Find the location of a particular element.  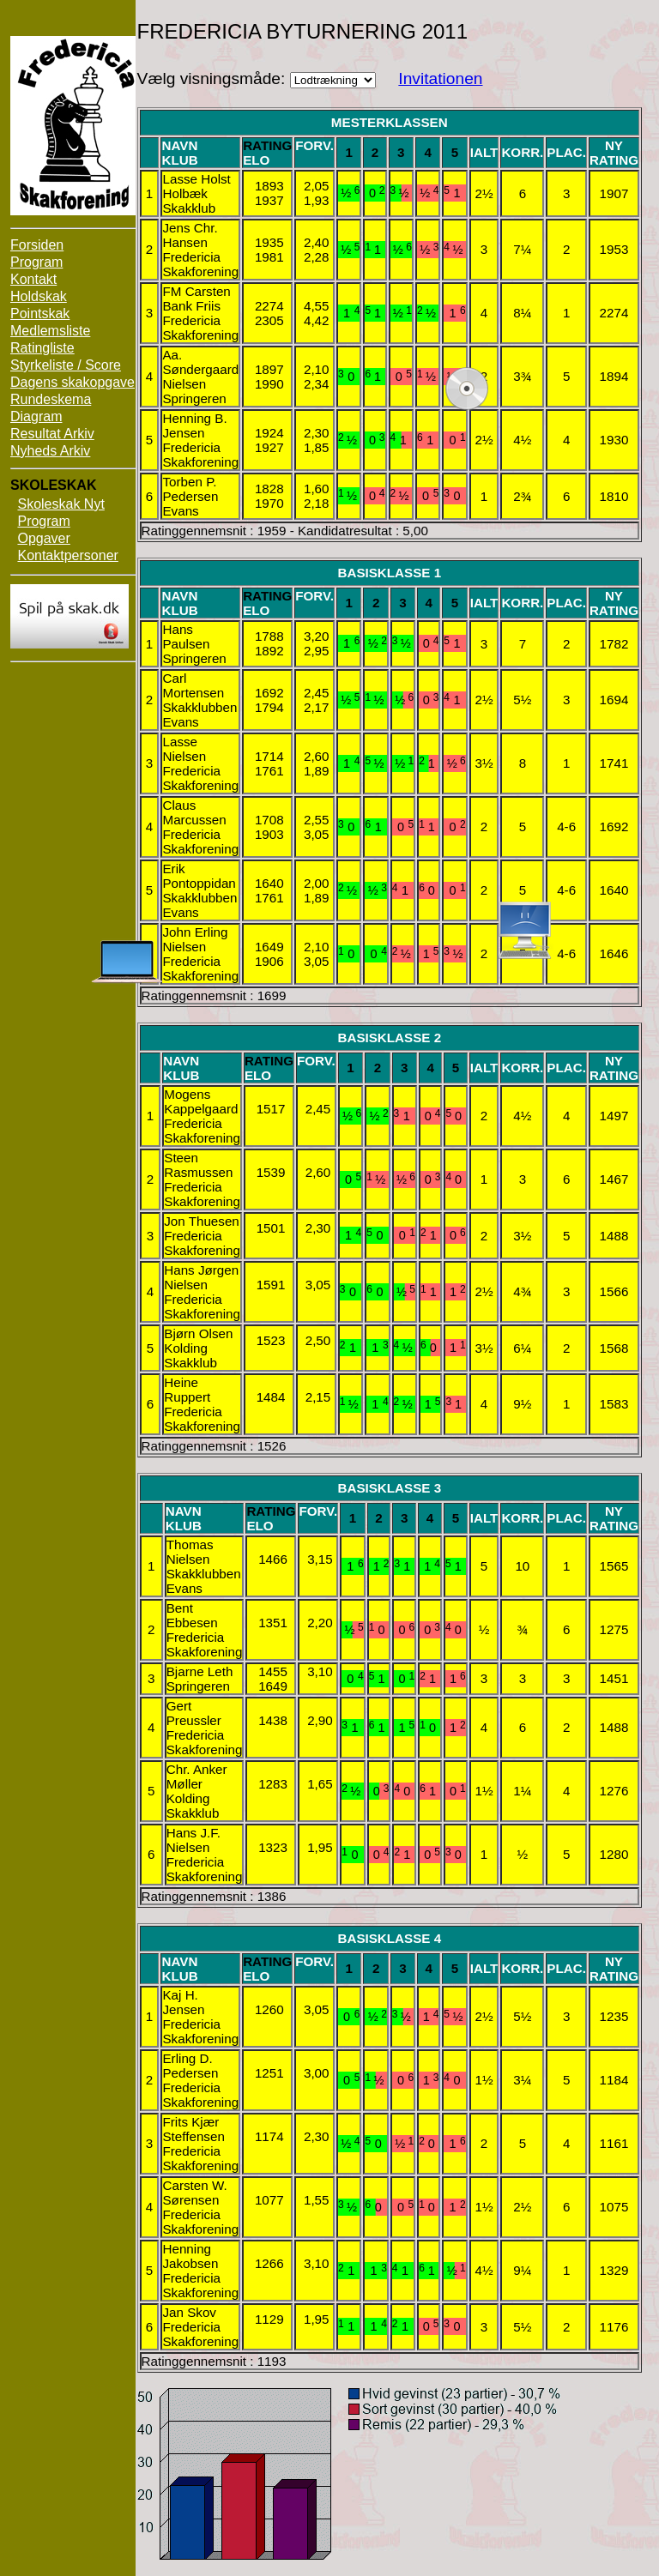

represents a connected macbook device is located at coordinates (127, 956).